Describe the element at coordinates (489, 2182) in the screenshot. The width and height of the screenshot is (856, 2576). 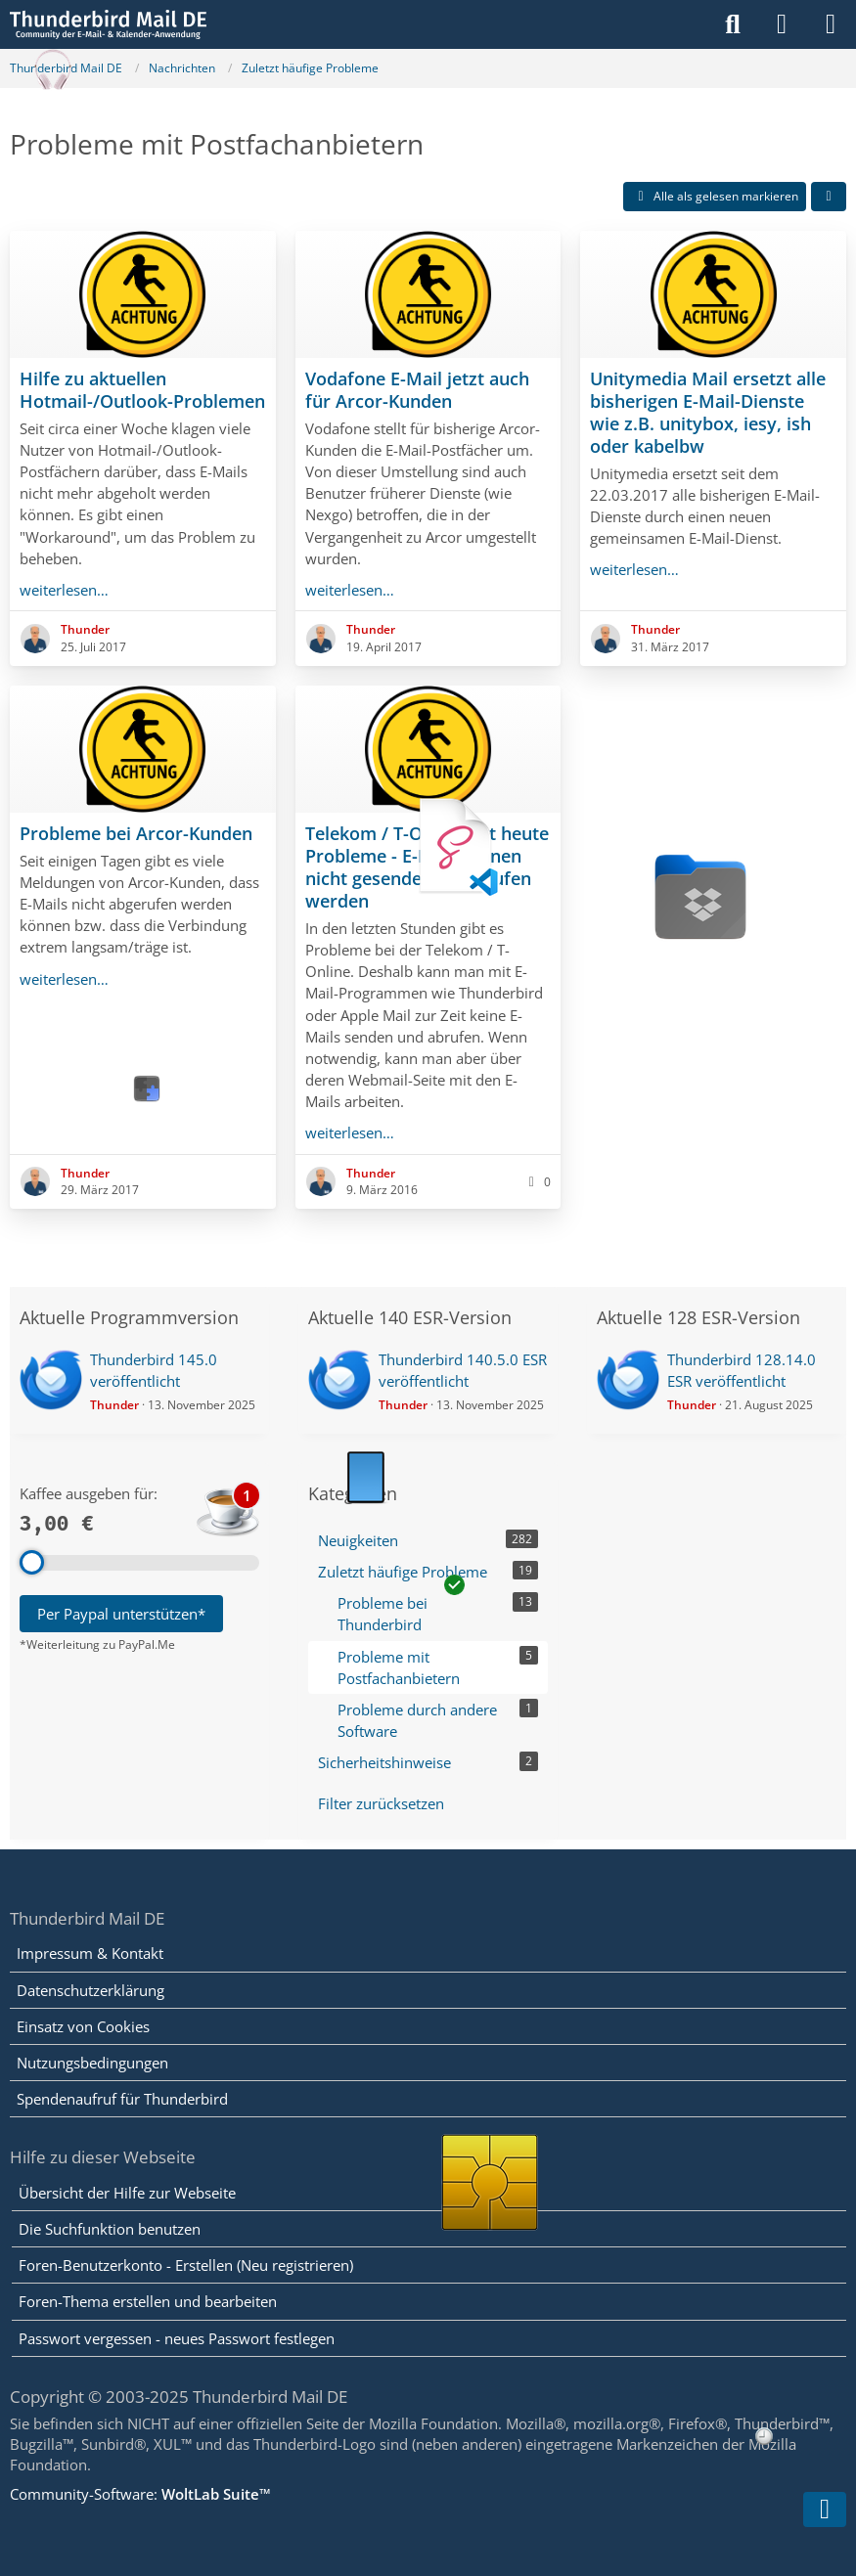
I see `smart card or security token management` at that location.